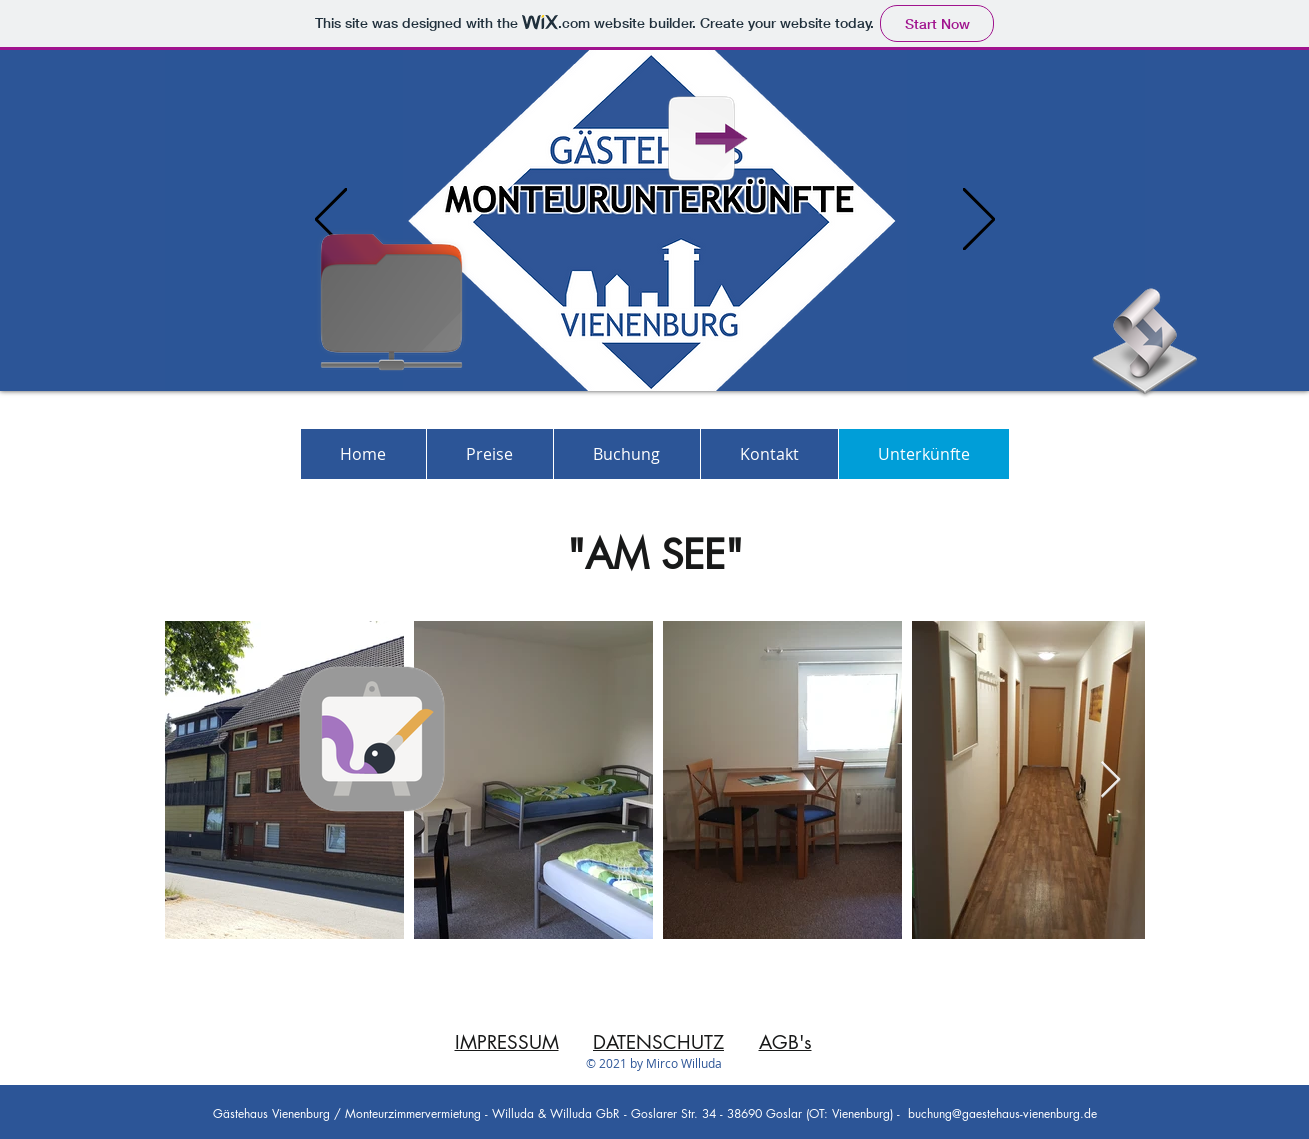 This screenshot has height=1139, width=1309. Describe the element at coordinates (391, 299) in the screenshot. I see `access files stored on a remote server or network` at that location.